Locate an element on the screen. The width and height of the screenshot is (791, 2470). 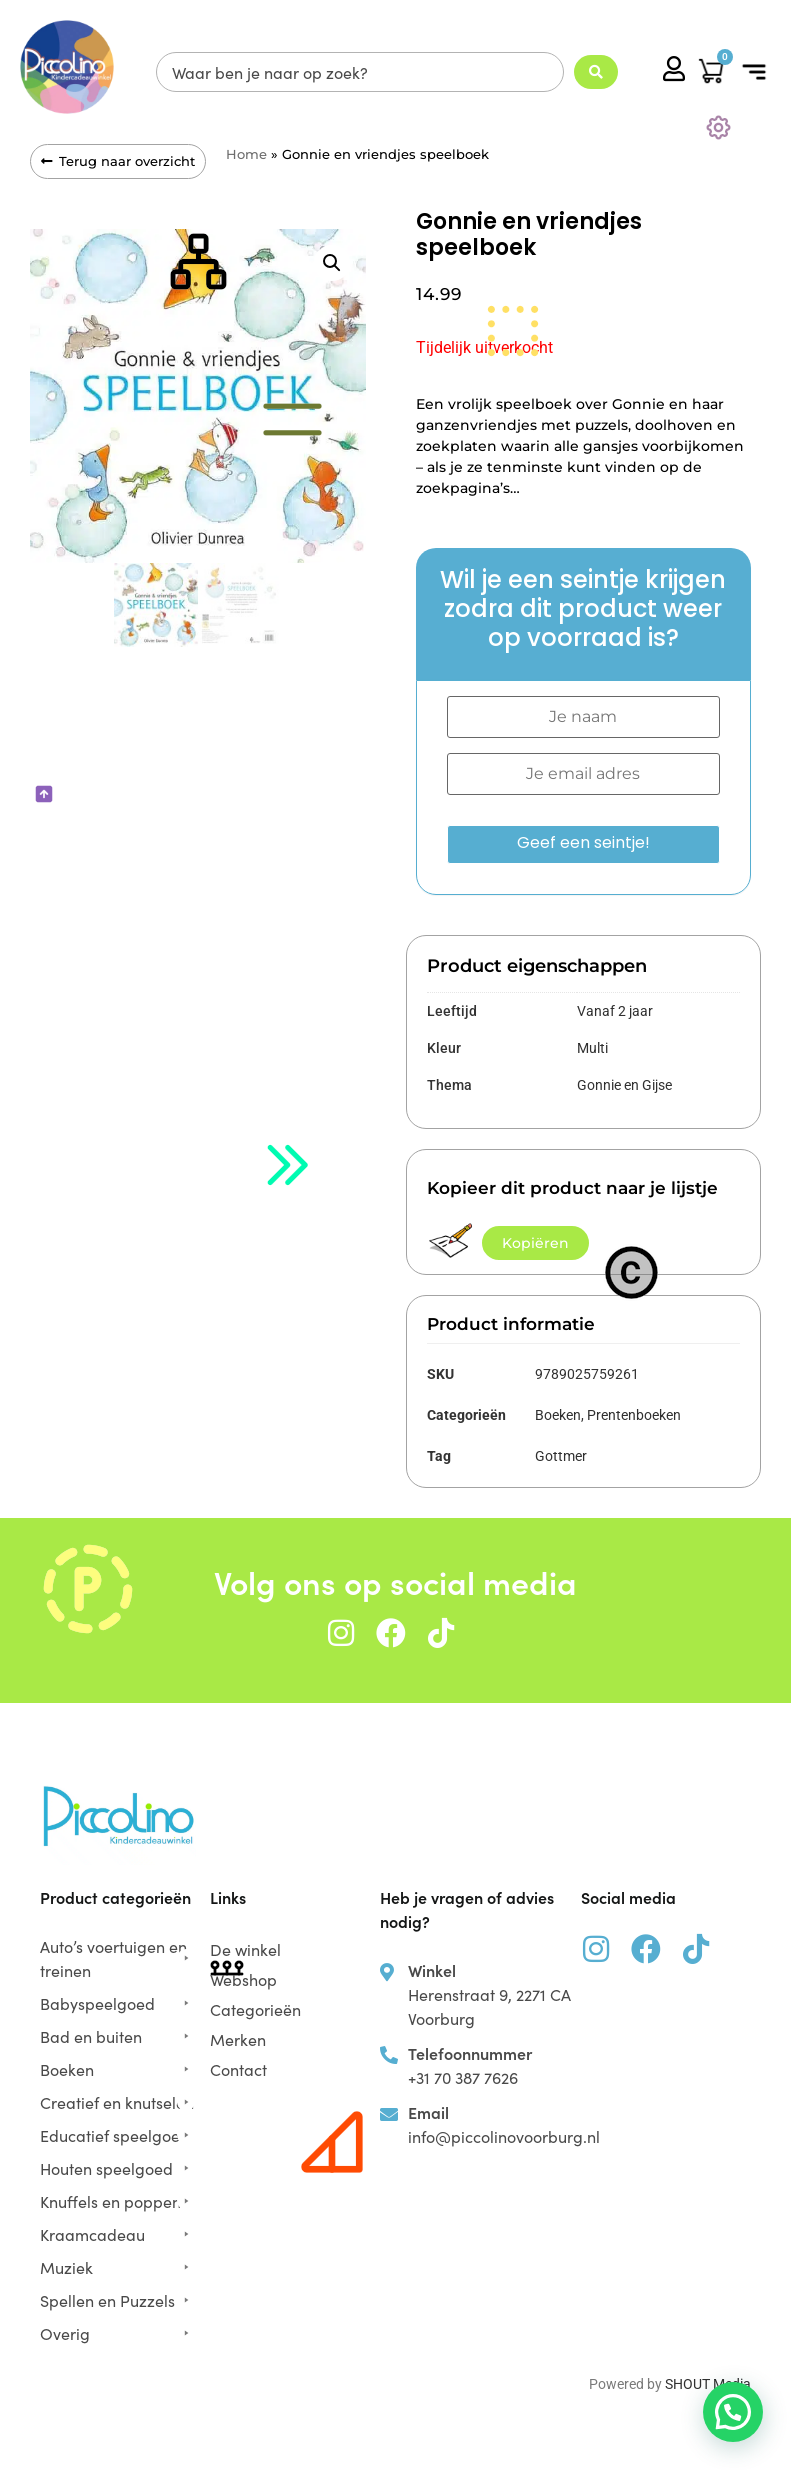
skip forward or advance to next item is located at coordinates (286, 1165).